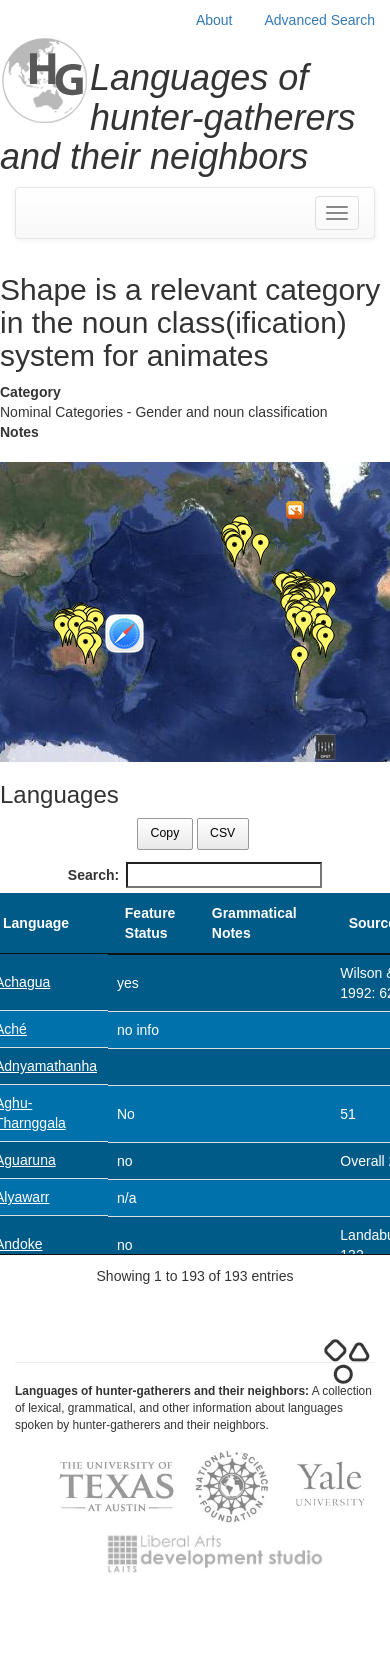  Describe the element at coordinates (295, 510) in the screenshot. I see `open Apple Classroom app` at that location.